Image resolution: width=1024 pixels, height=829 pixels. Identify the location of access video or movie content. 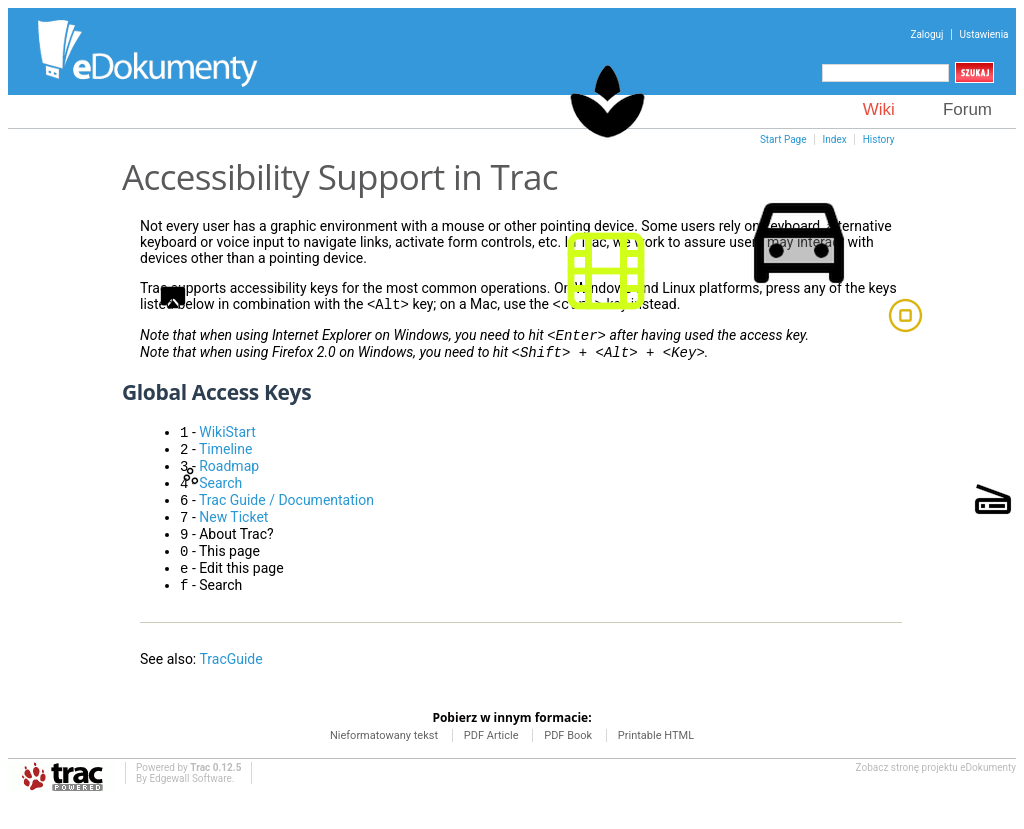
(606, 271).